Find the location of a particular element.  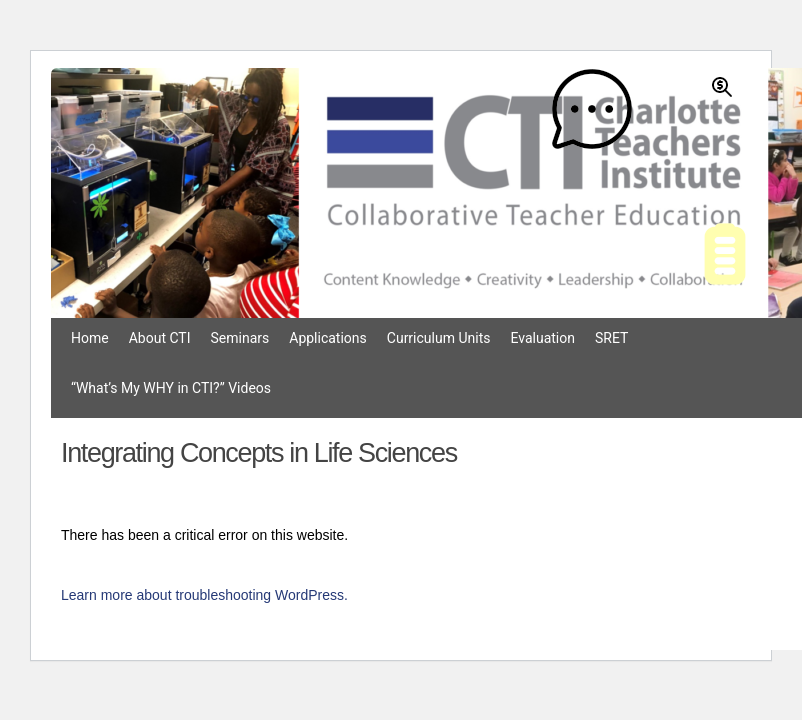

open chat or messaging is located at coordinates (592, 109).